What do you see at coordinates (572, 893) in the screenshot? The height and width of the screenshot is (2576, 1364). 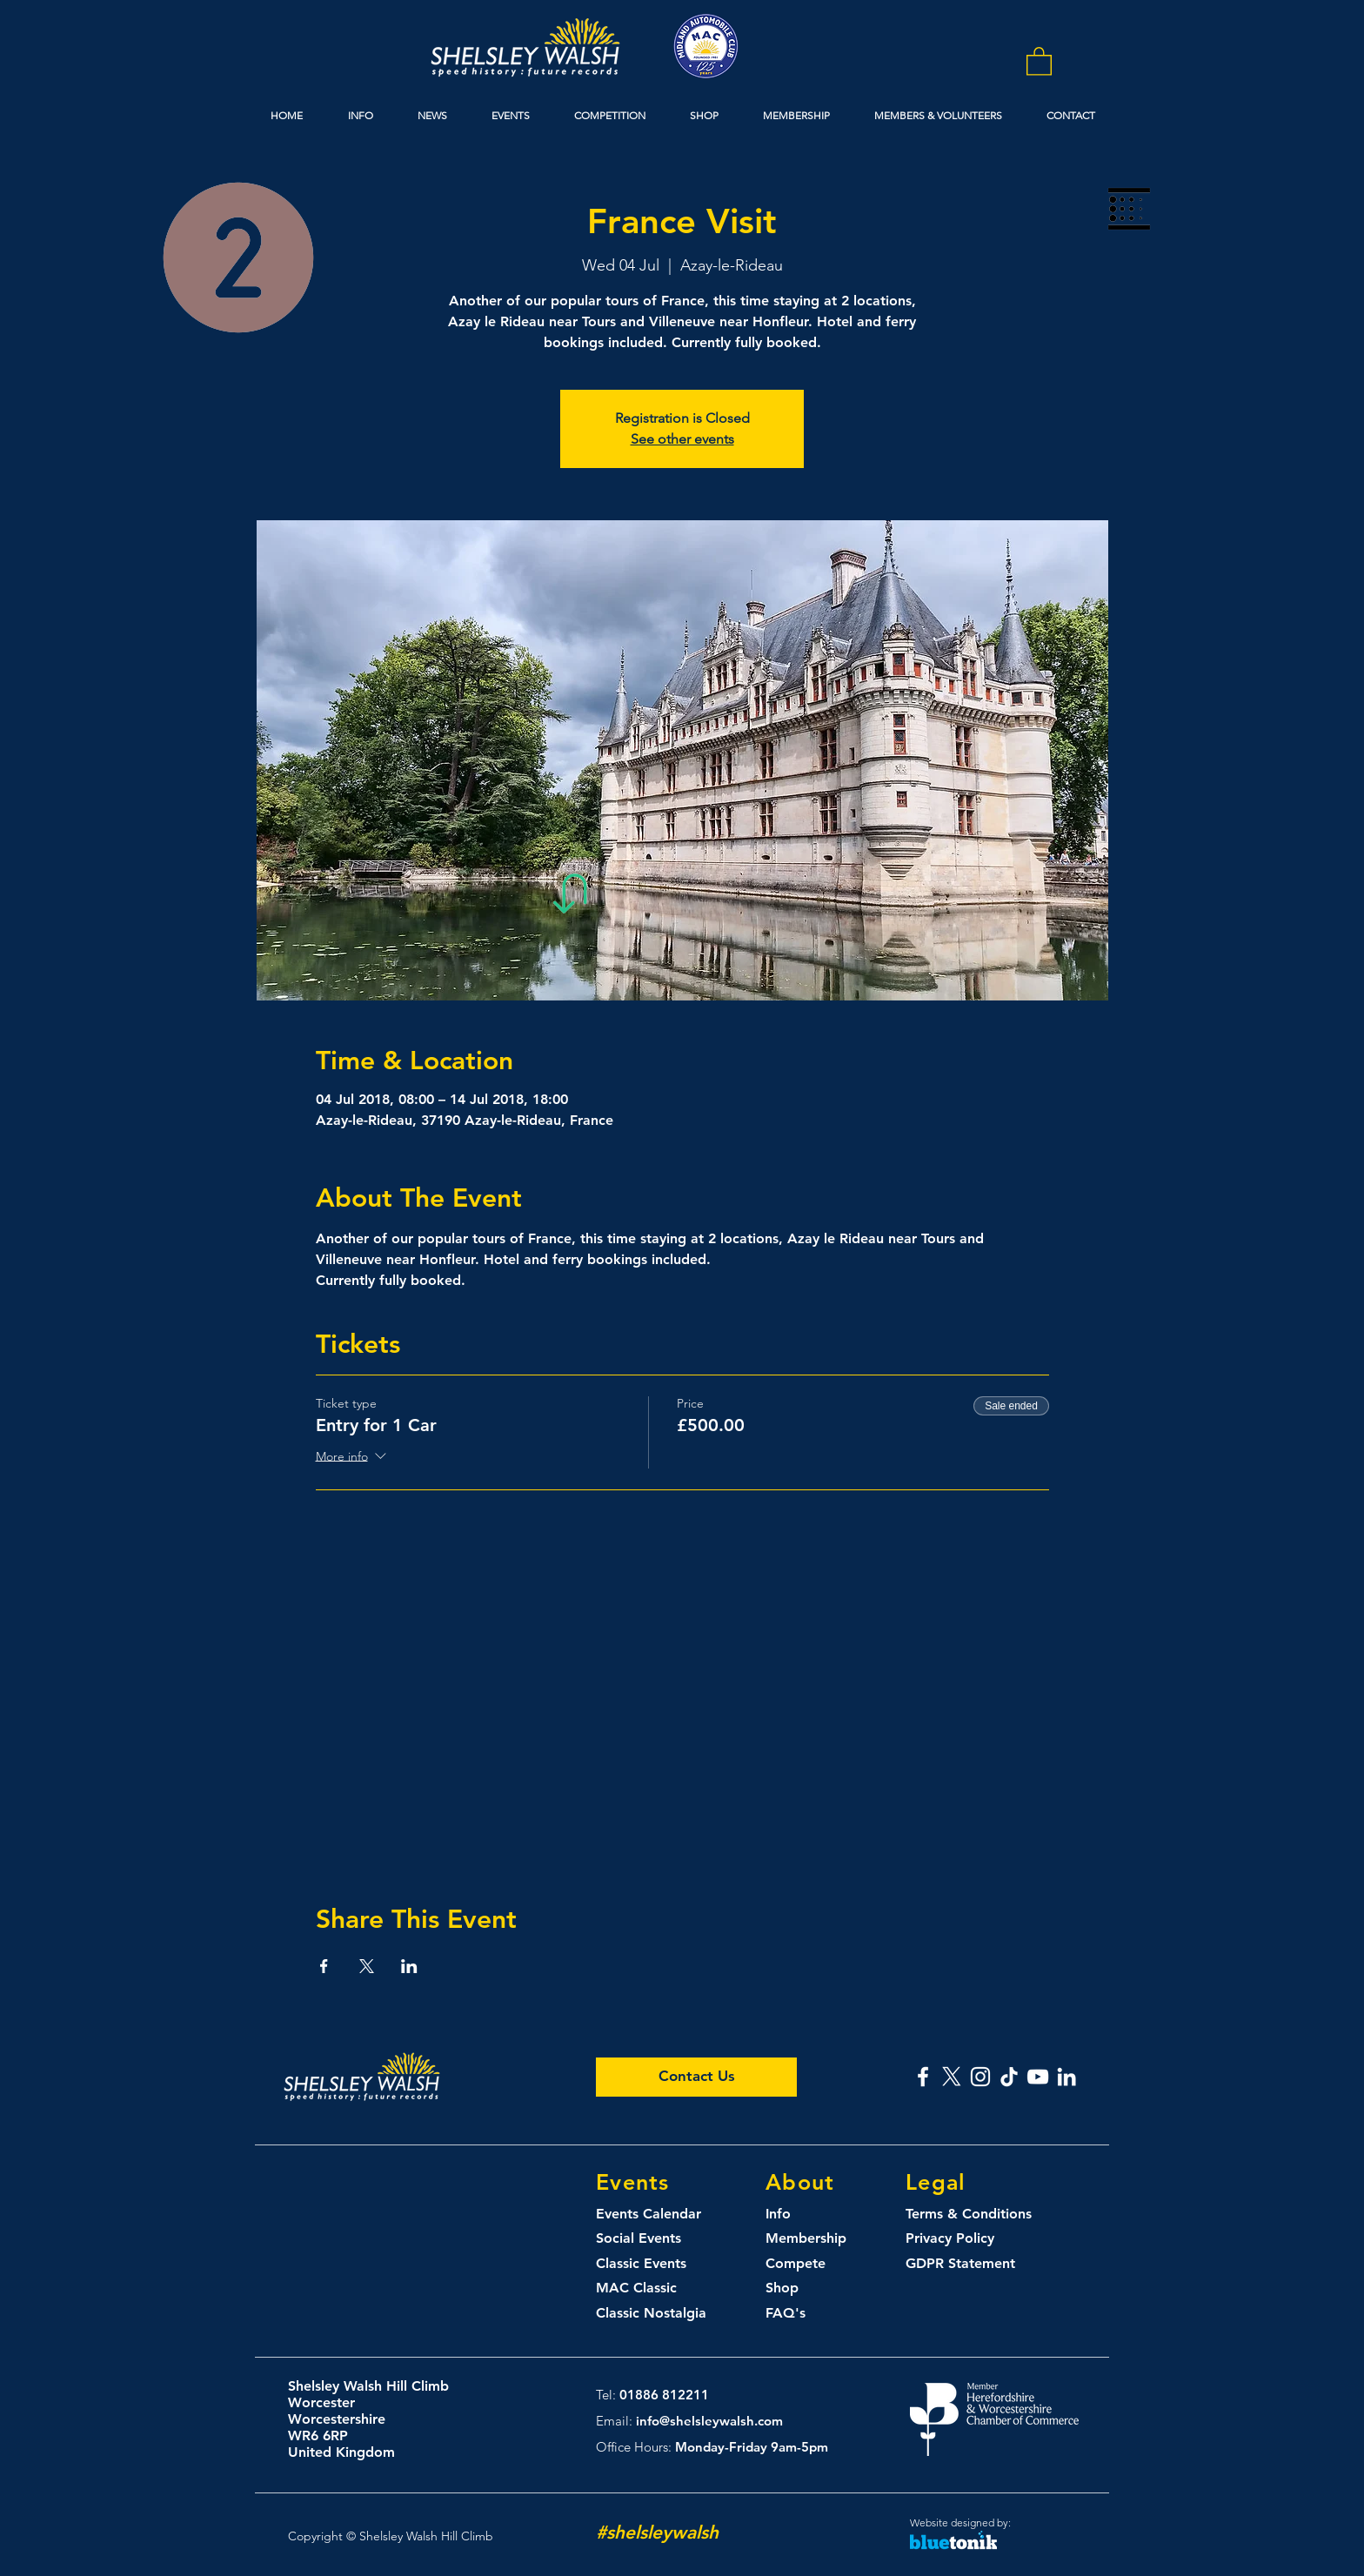 I see `undo or go back to previous state` at bounding box center [572, 893].